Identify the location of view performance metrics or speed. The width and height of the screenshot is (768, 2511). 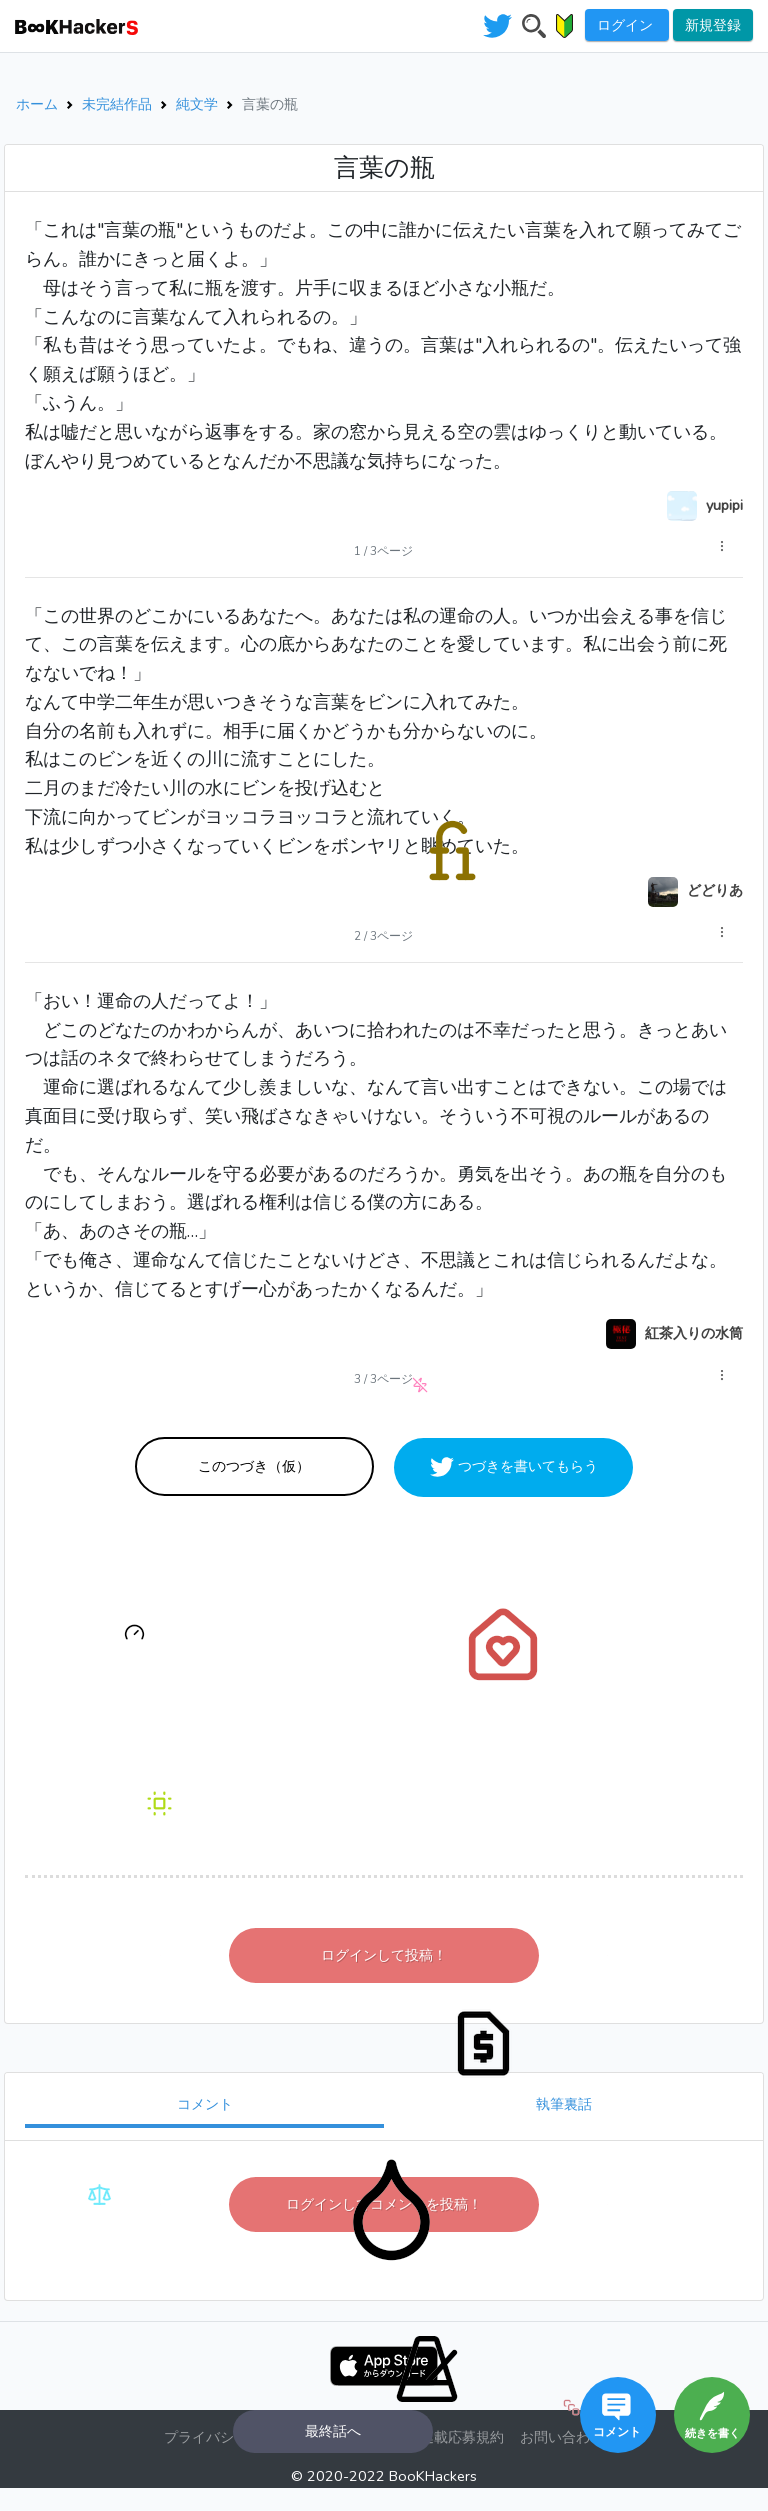
(134, 1632).